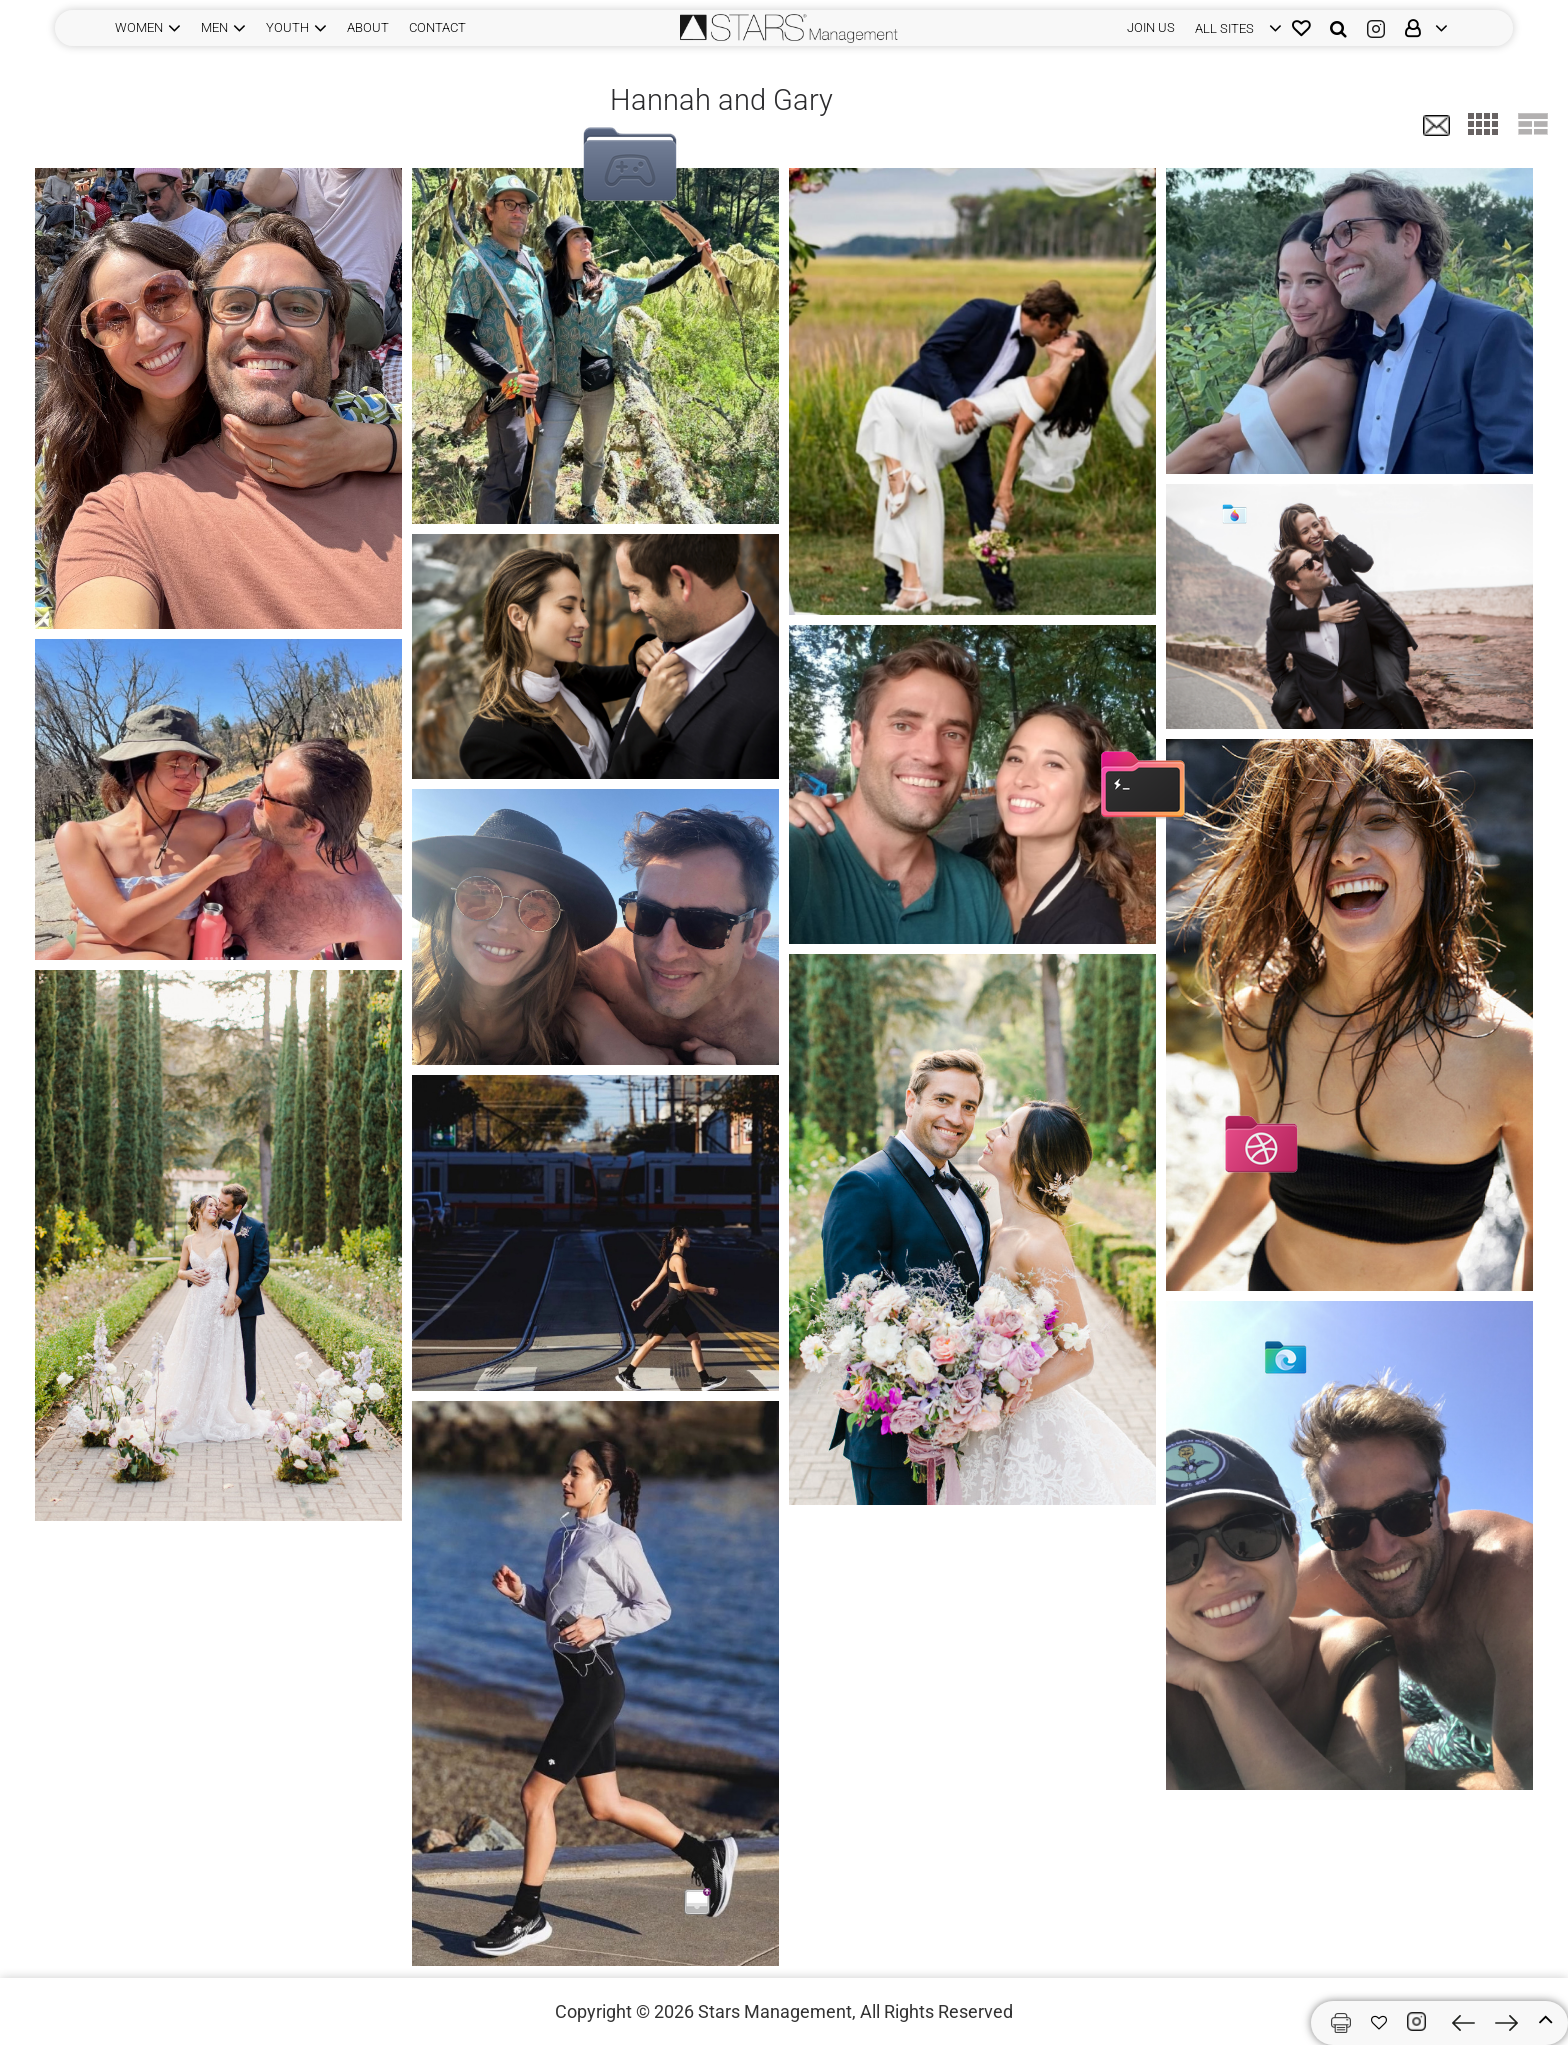 Image resolution: width=1568 pixels, height=2045 pixels. Describe the element at coordinates (1142, 786) in the screenshot. I see `open hyper terminal project folder` at that location.